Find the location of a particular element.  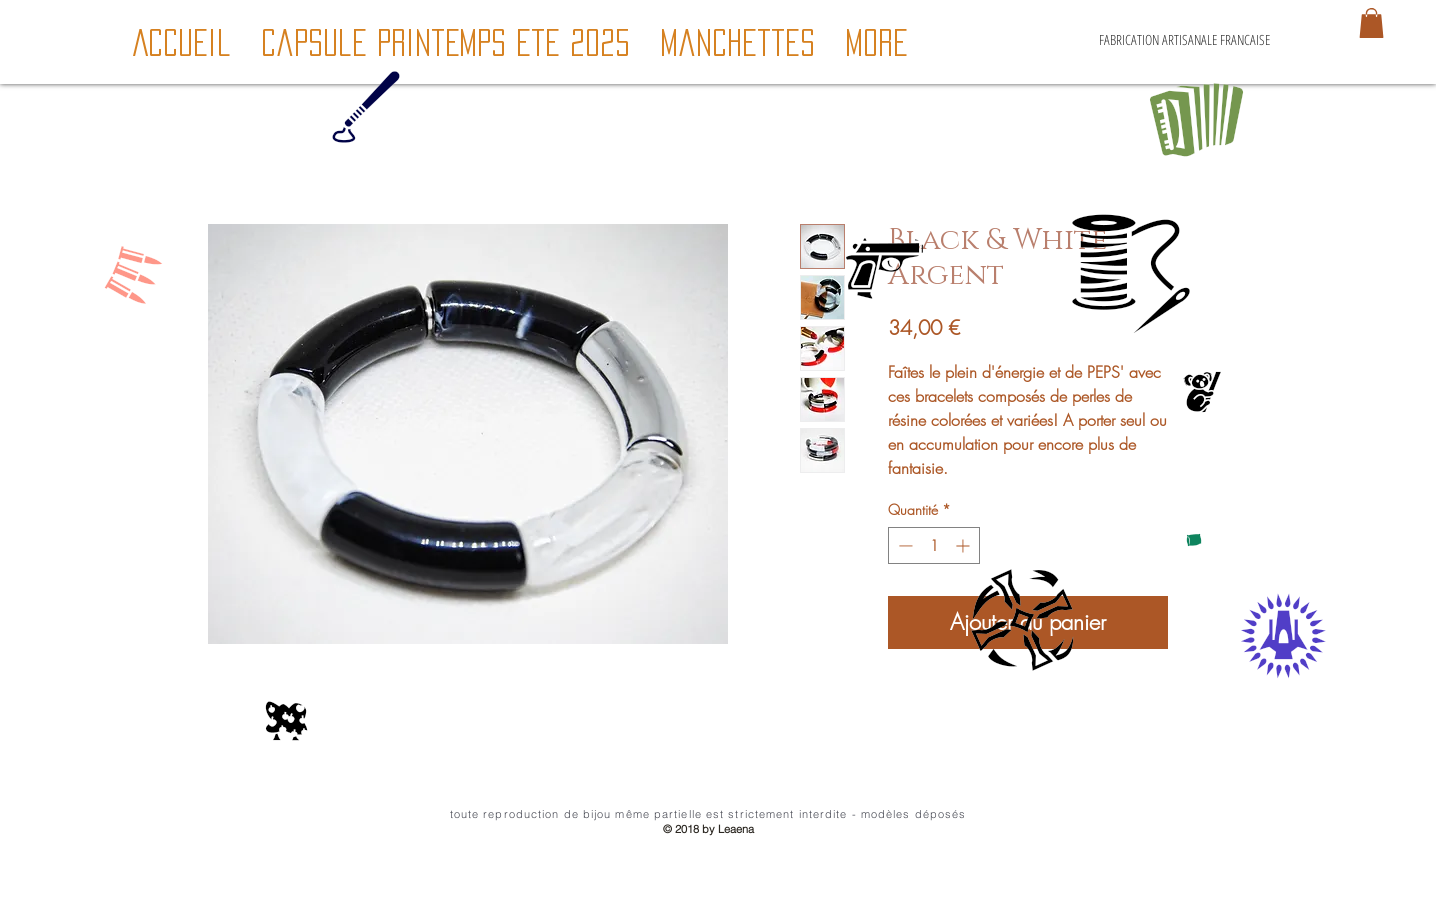

select accordion instrument is located at coordinates (1196, 116).